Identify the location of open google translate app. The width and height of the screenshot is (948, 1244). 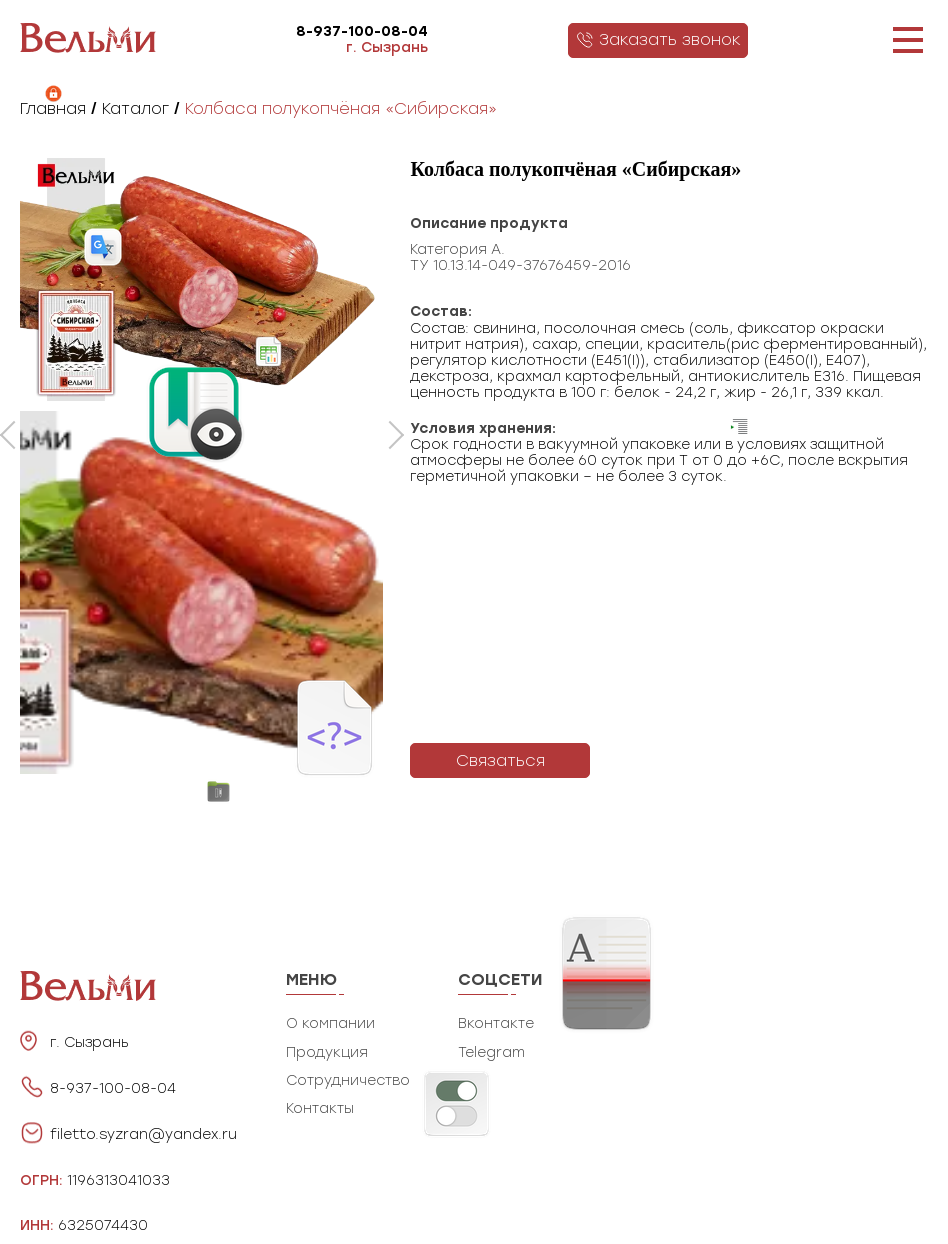
(103, 247).